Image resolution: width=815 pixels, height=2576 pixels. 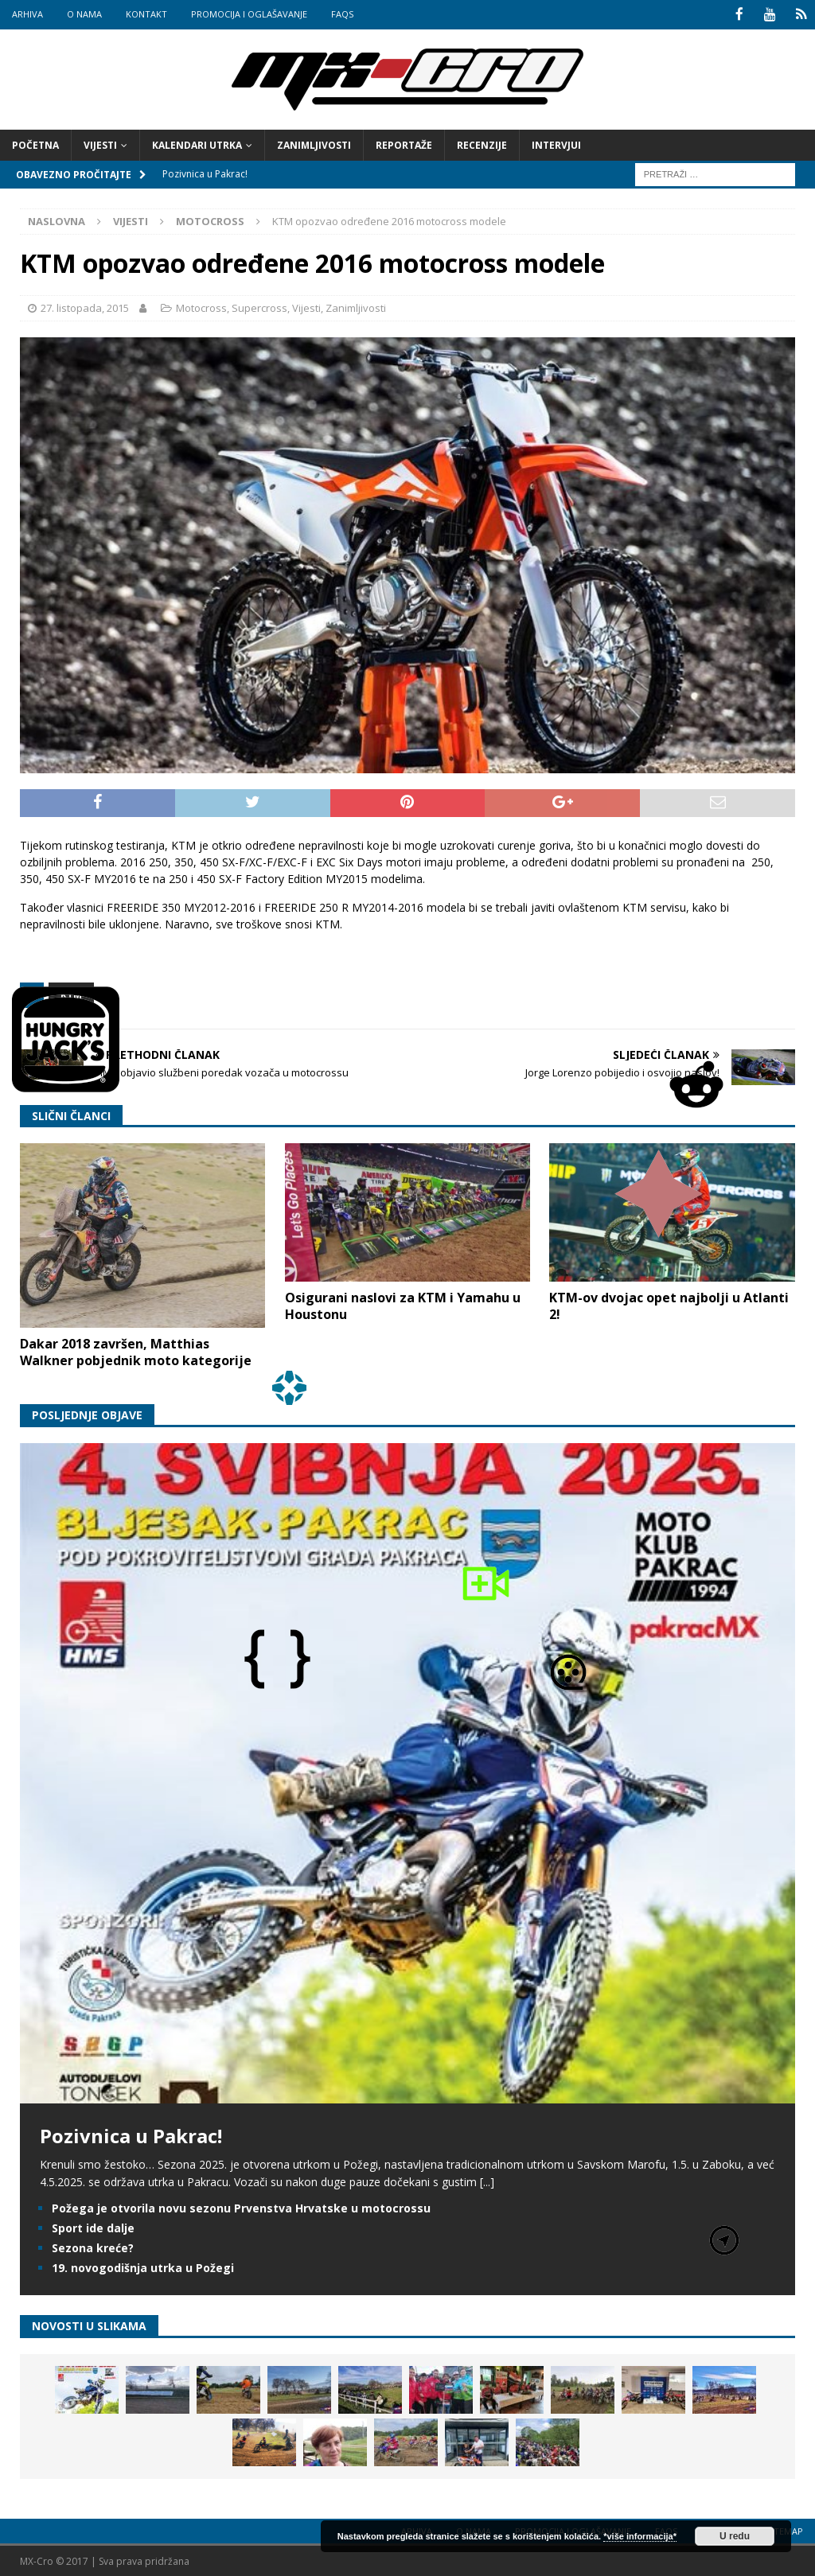 What do you see at coordinates (277, 1659) in the screenshot?
I see `access code editor or development tools` at bounding box center [277, 1659].